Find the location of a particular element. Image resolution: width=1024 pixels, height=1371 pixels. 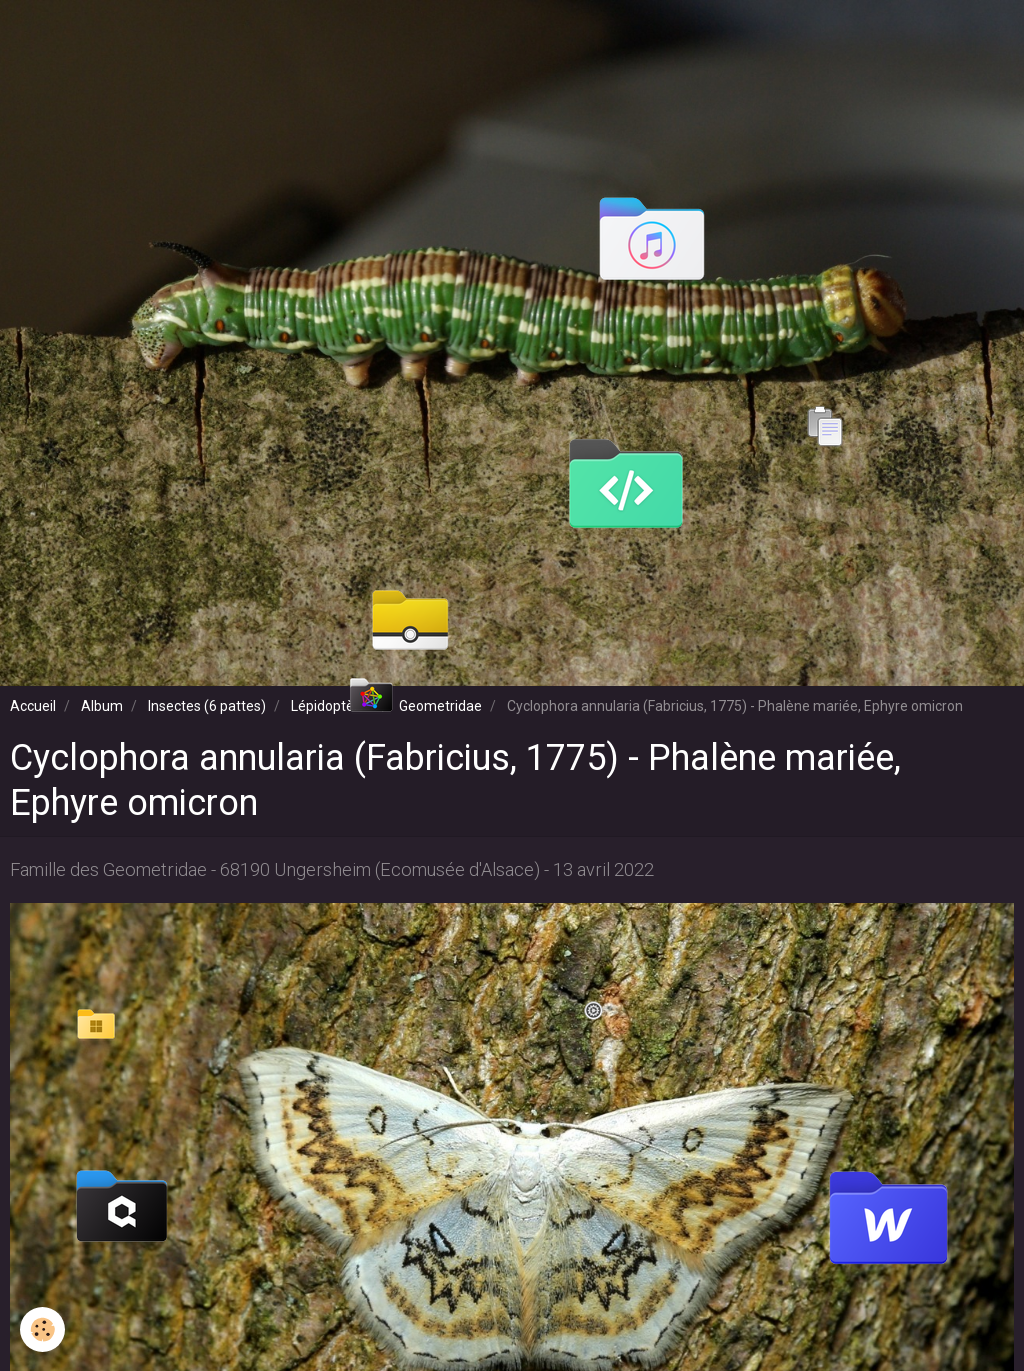

folder containing Webflow project files is located at coordinates (888, 1221).